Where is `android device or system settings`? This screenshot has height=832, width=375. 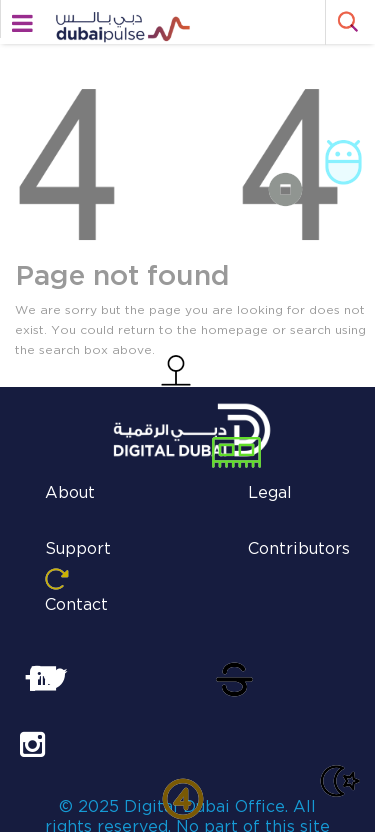 android device or system settings is located at coordinates (343, 161).